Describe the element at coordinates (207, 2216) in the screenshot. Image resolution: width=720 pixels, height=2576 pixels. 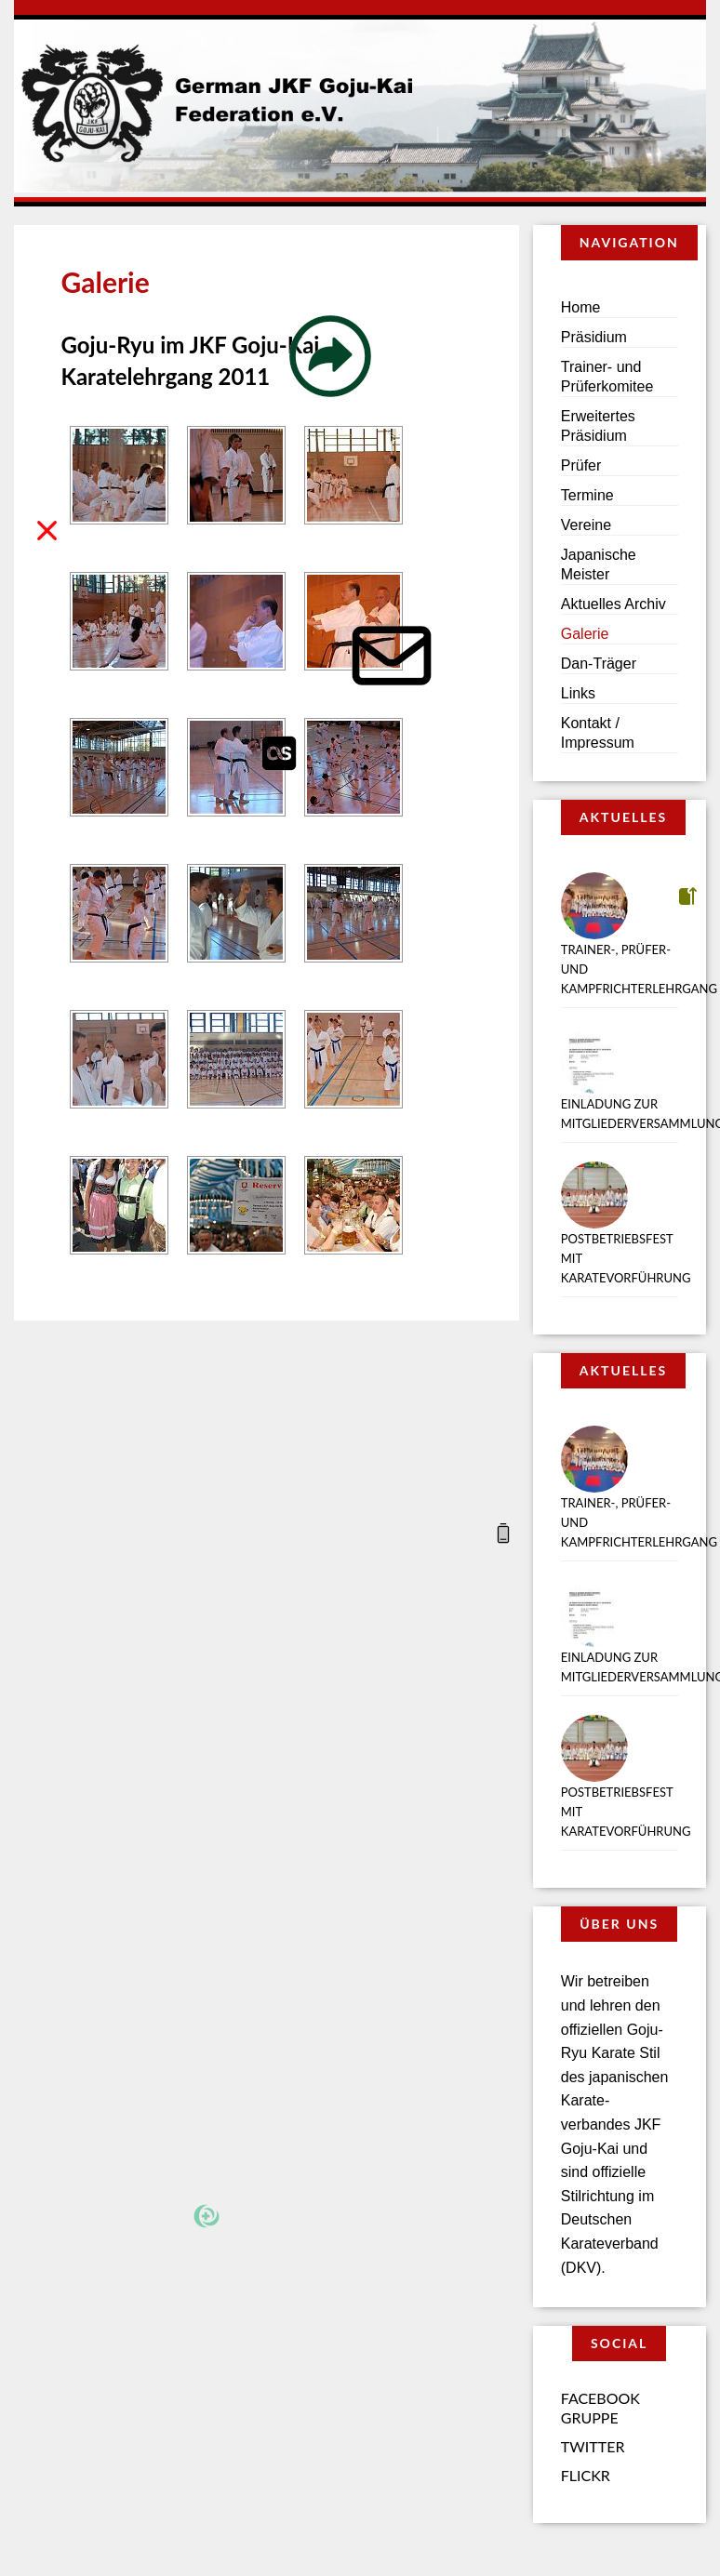
I see `medrt brand logo` at that location.